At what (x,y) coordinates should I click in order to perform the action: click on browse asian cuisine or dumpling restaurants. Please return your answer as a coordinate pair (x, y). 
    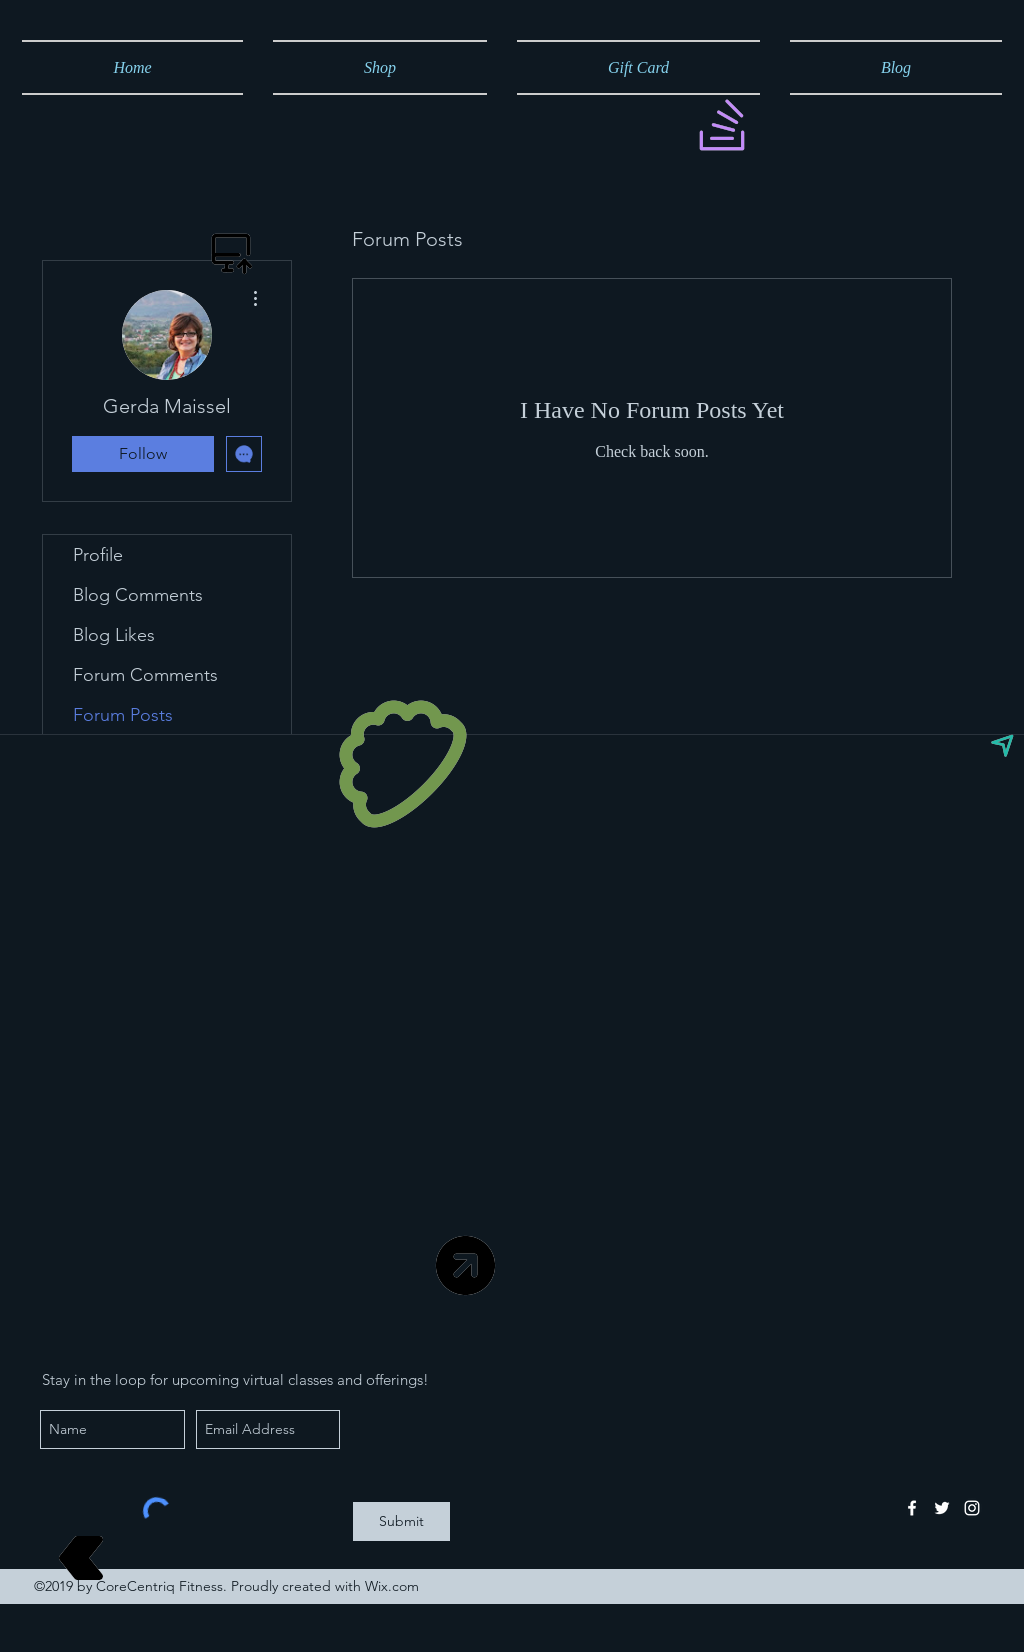
    Looking at the image, I should click on (403, 764).